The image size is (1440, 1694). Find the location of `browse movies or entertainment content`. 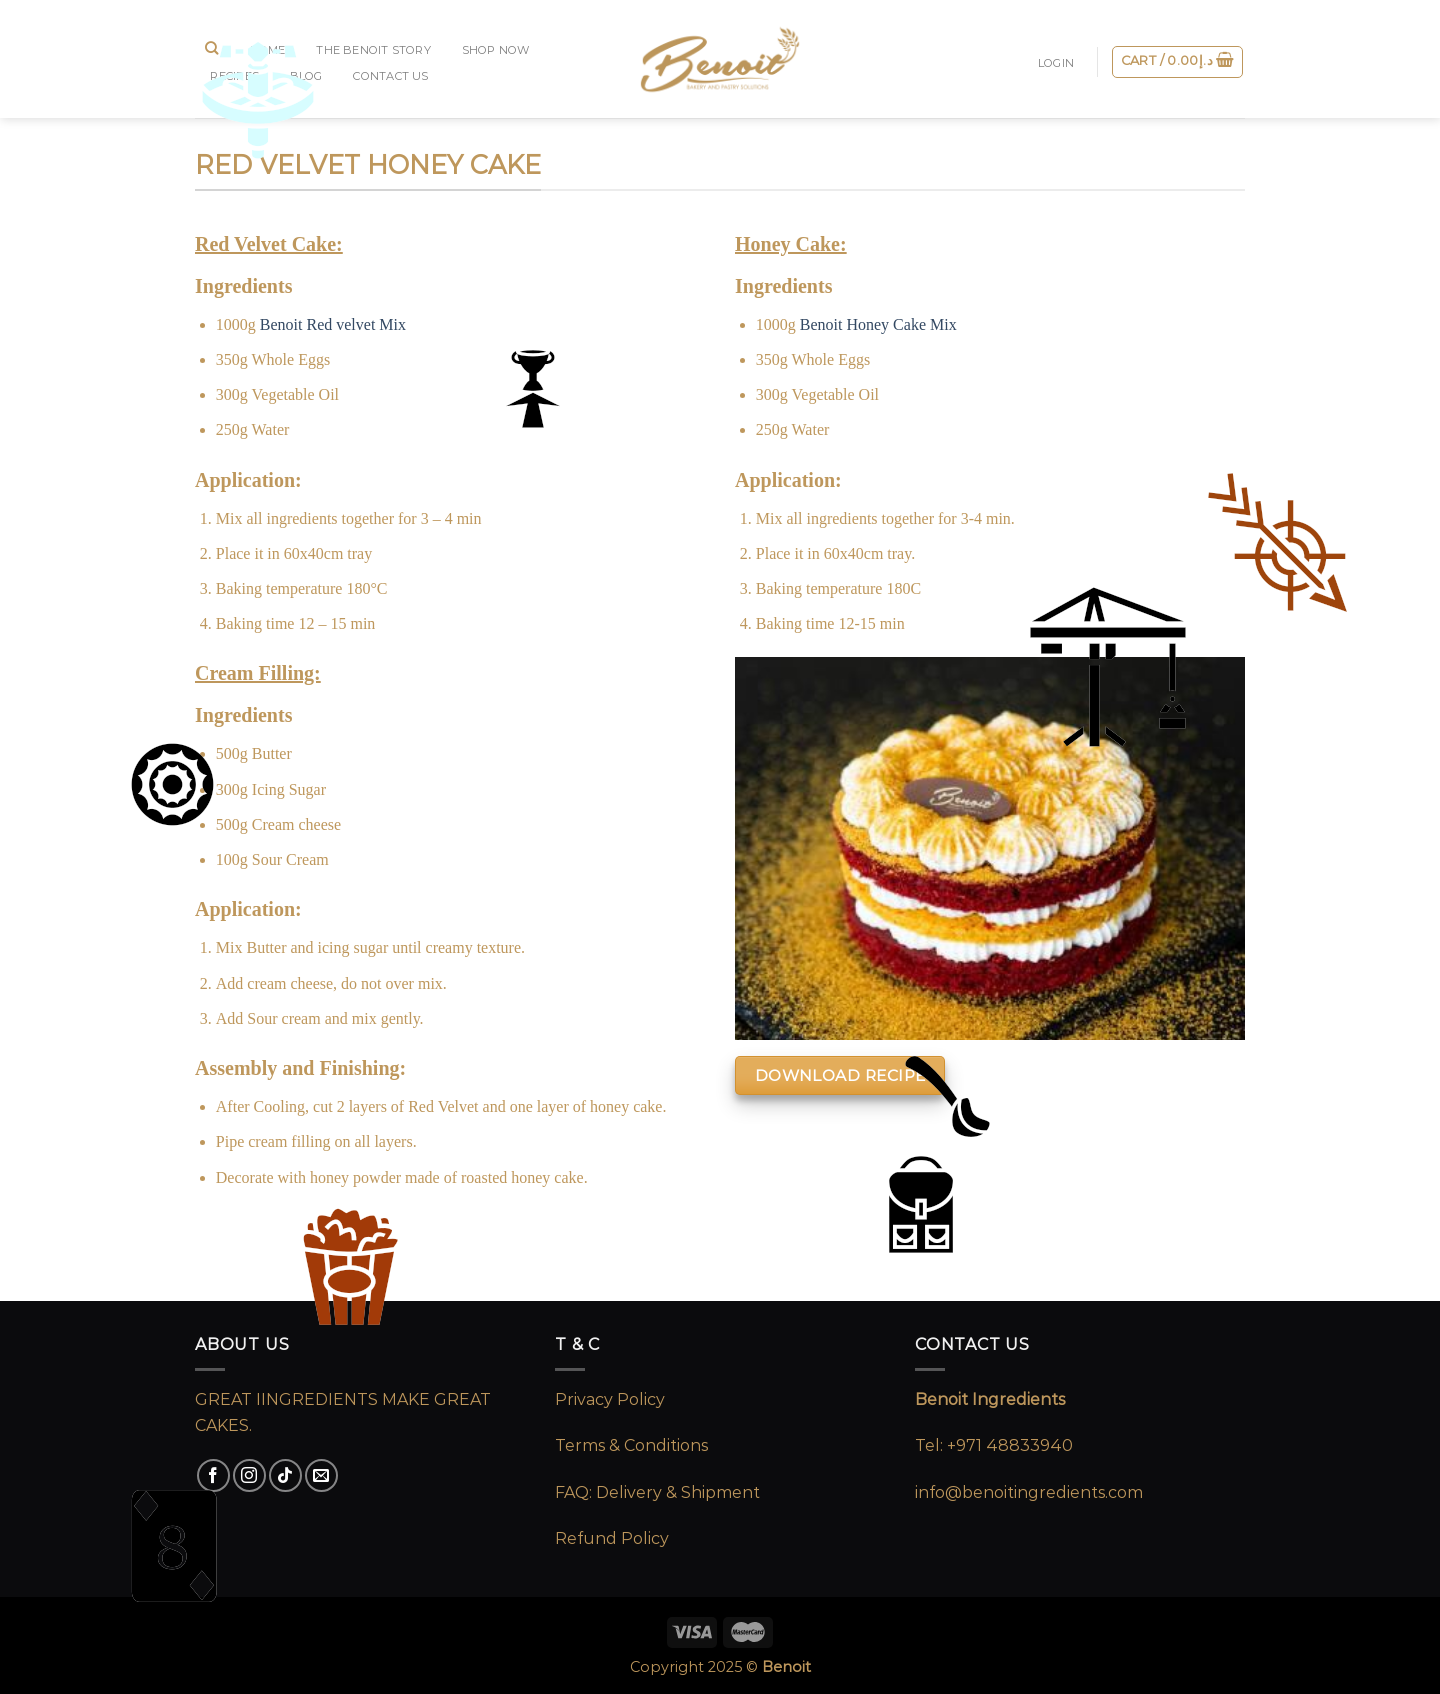

browse movies or entertainment content is located at coordinates (349, 1267).